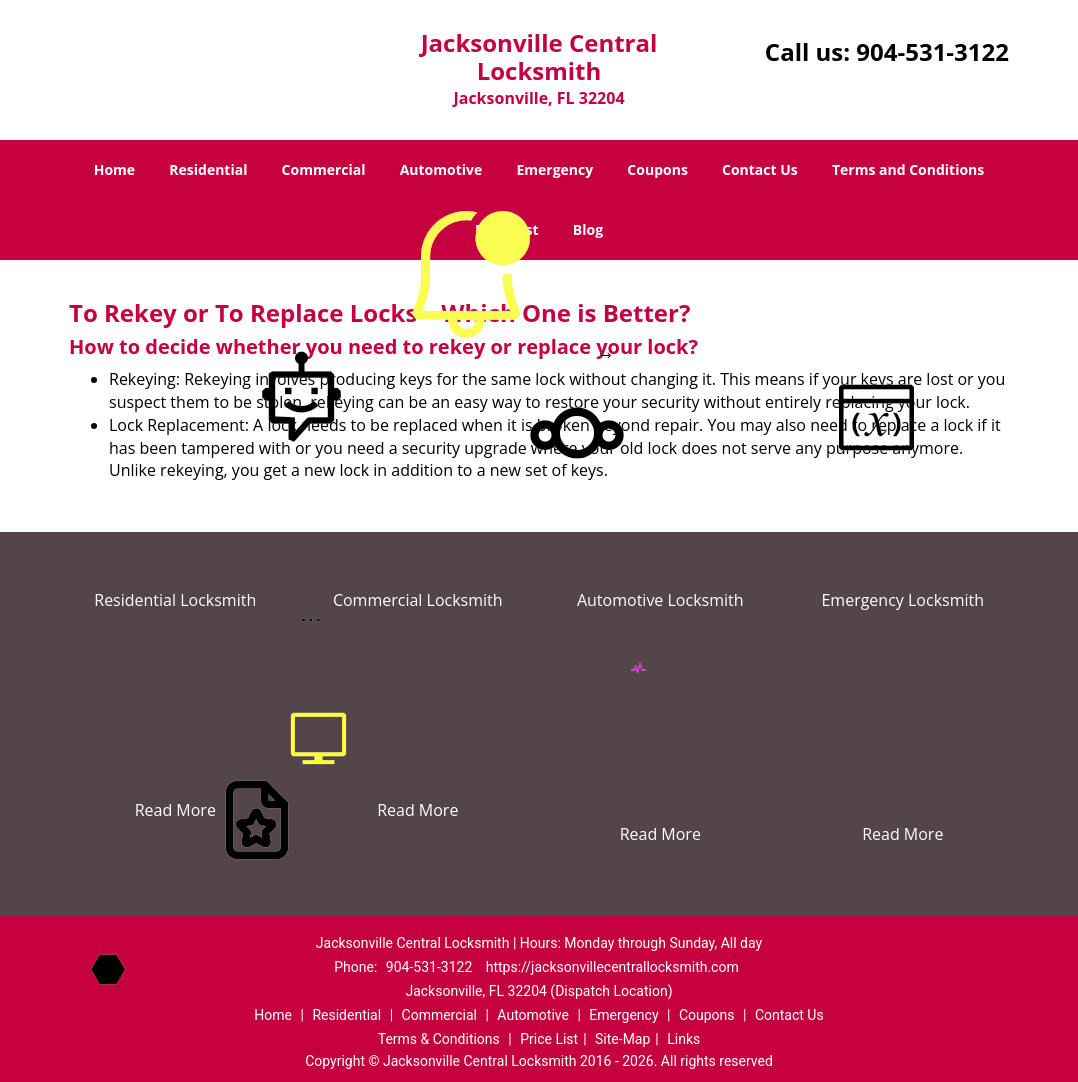 Image resolution: width=1078 pixels, height=1082 pixels. I want to click on access chatbot or automated assistant, so click(301, 397).